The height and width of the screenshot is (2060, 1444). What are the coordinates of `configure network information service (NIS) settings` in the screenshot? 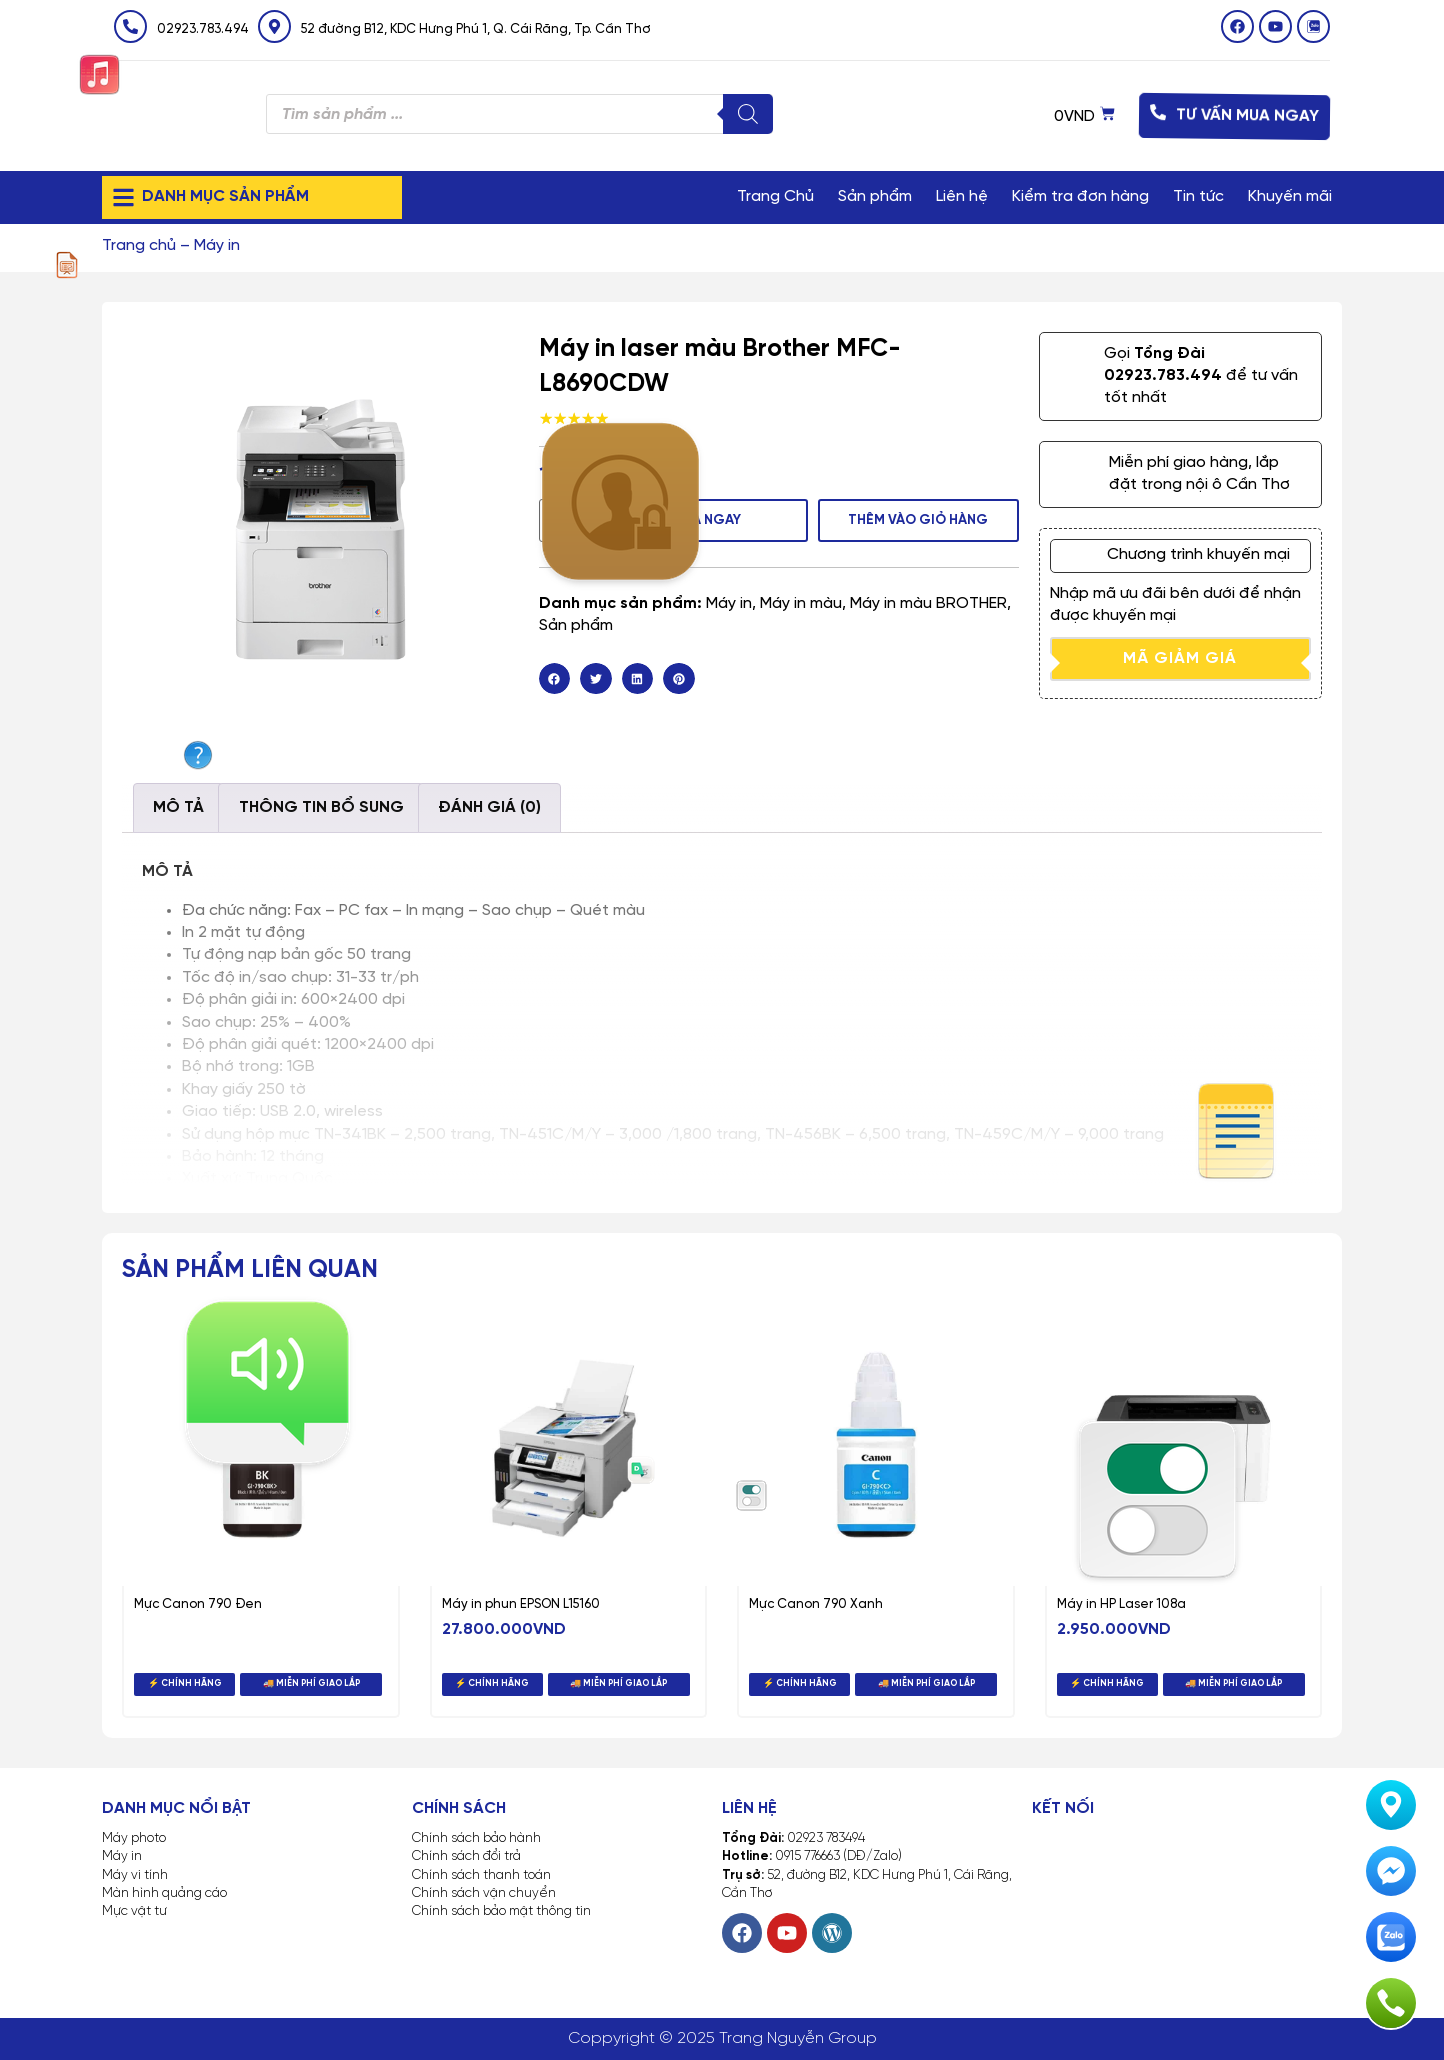 It's located at (620, 501).